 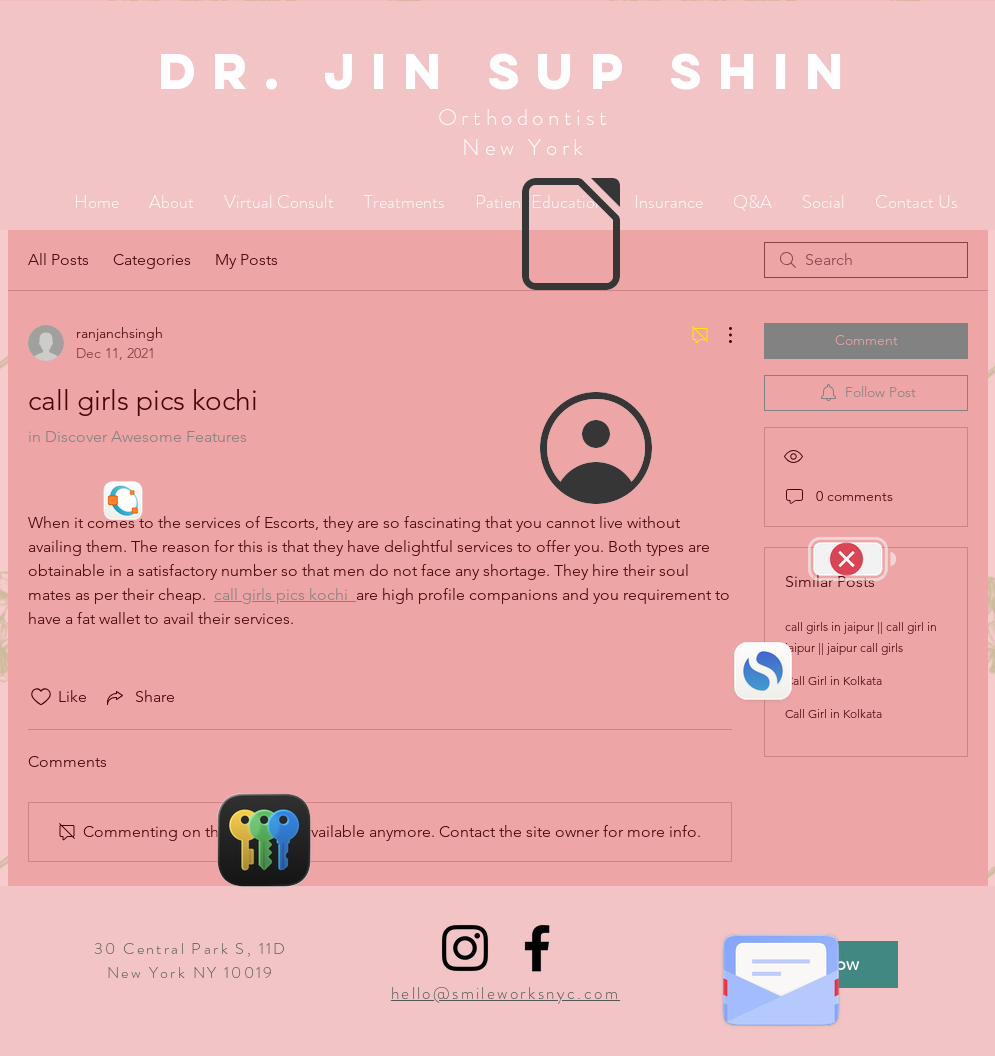 I want to click on open evolution email and calendar application, so click(x=781, y=980).